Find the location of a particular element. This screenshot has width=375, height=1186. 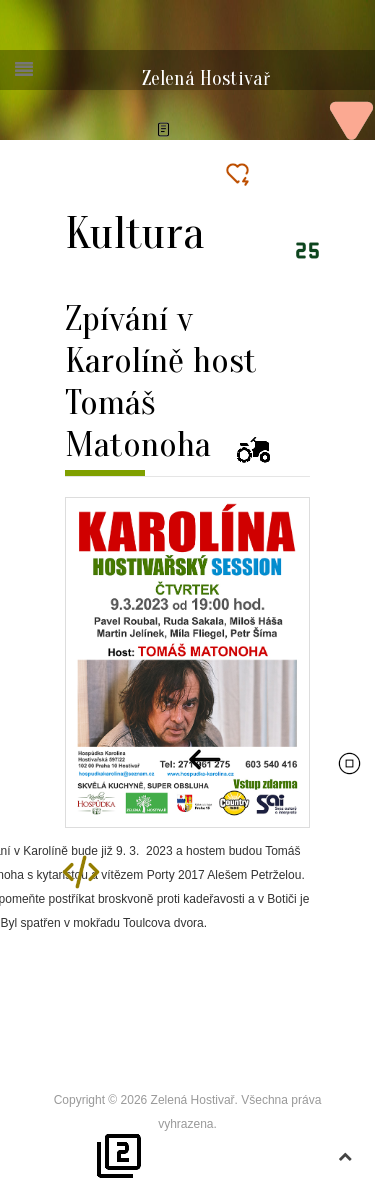

view your notes is located at coordinates (163, 129).